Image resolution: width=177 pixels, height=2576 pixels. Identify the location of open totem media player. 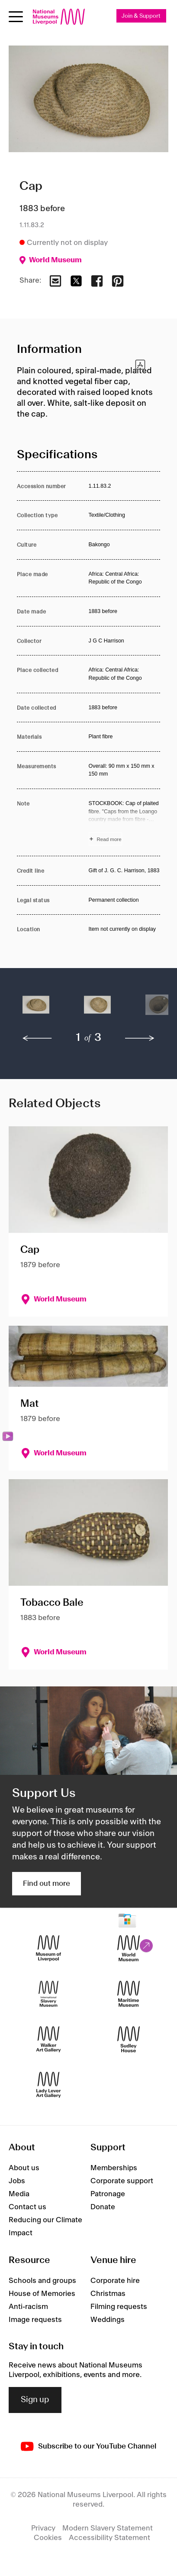
(8, 1436).